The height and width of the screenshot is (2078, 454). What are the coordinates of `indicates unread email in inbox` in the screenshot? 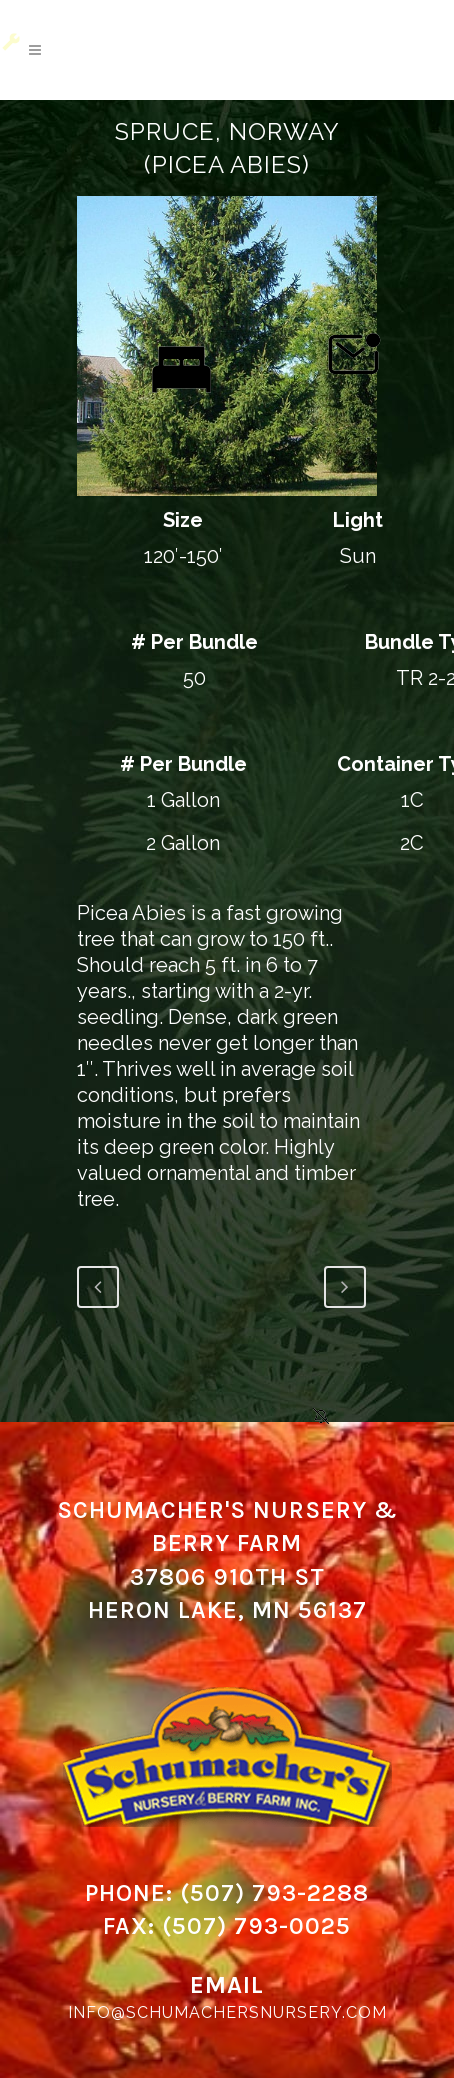 It's located at (353, 354).